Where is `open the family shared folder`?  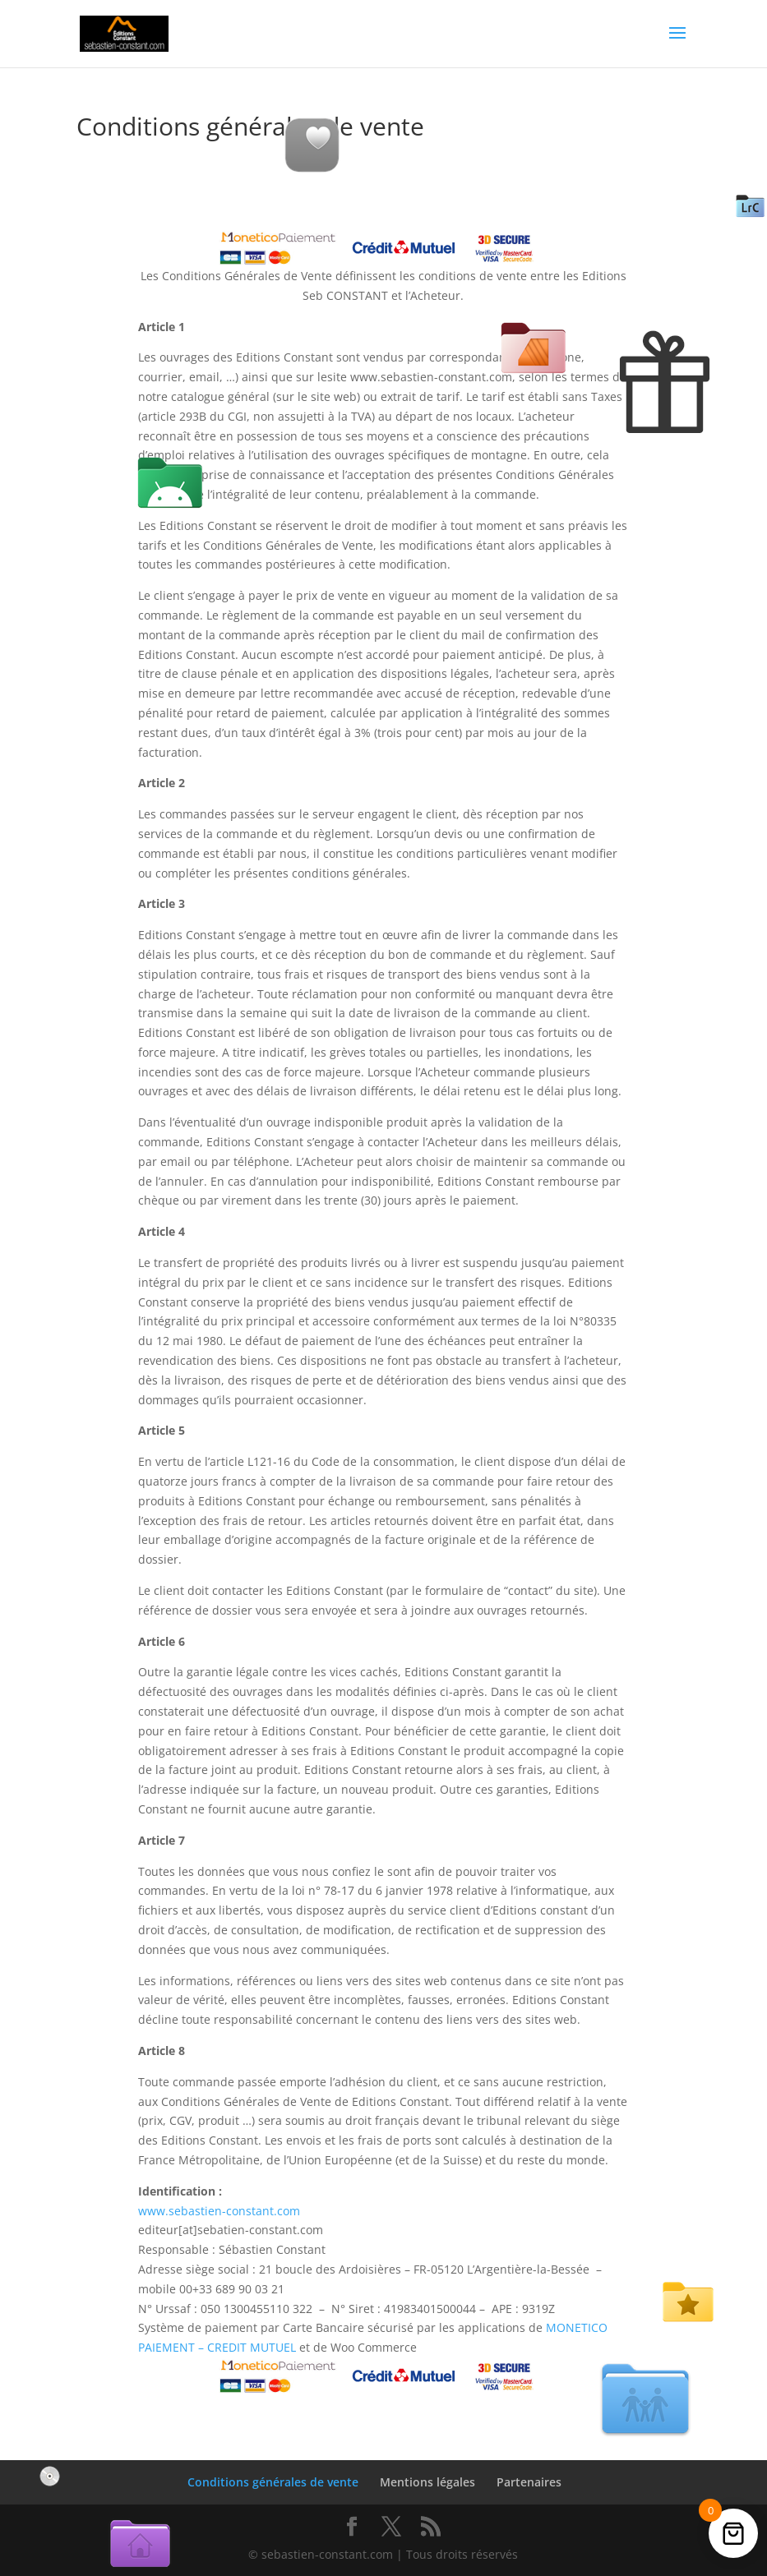
open the family shared folder is located at coordinates (645, 2399).